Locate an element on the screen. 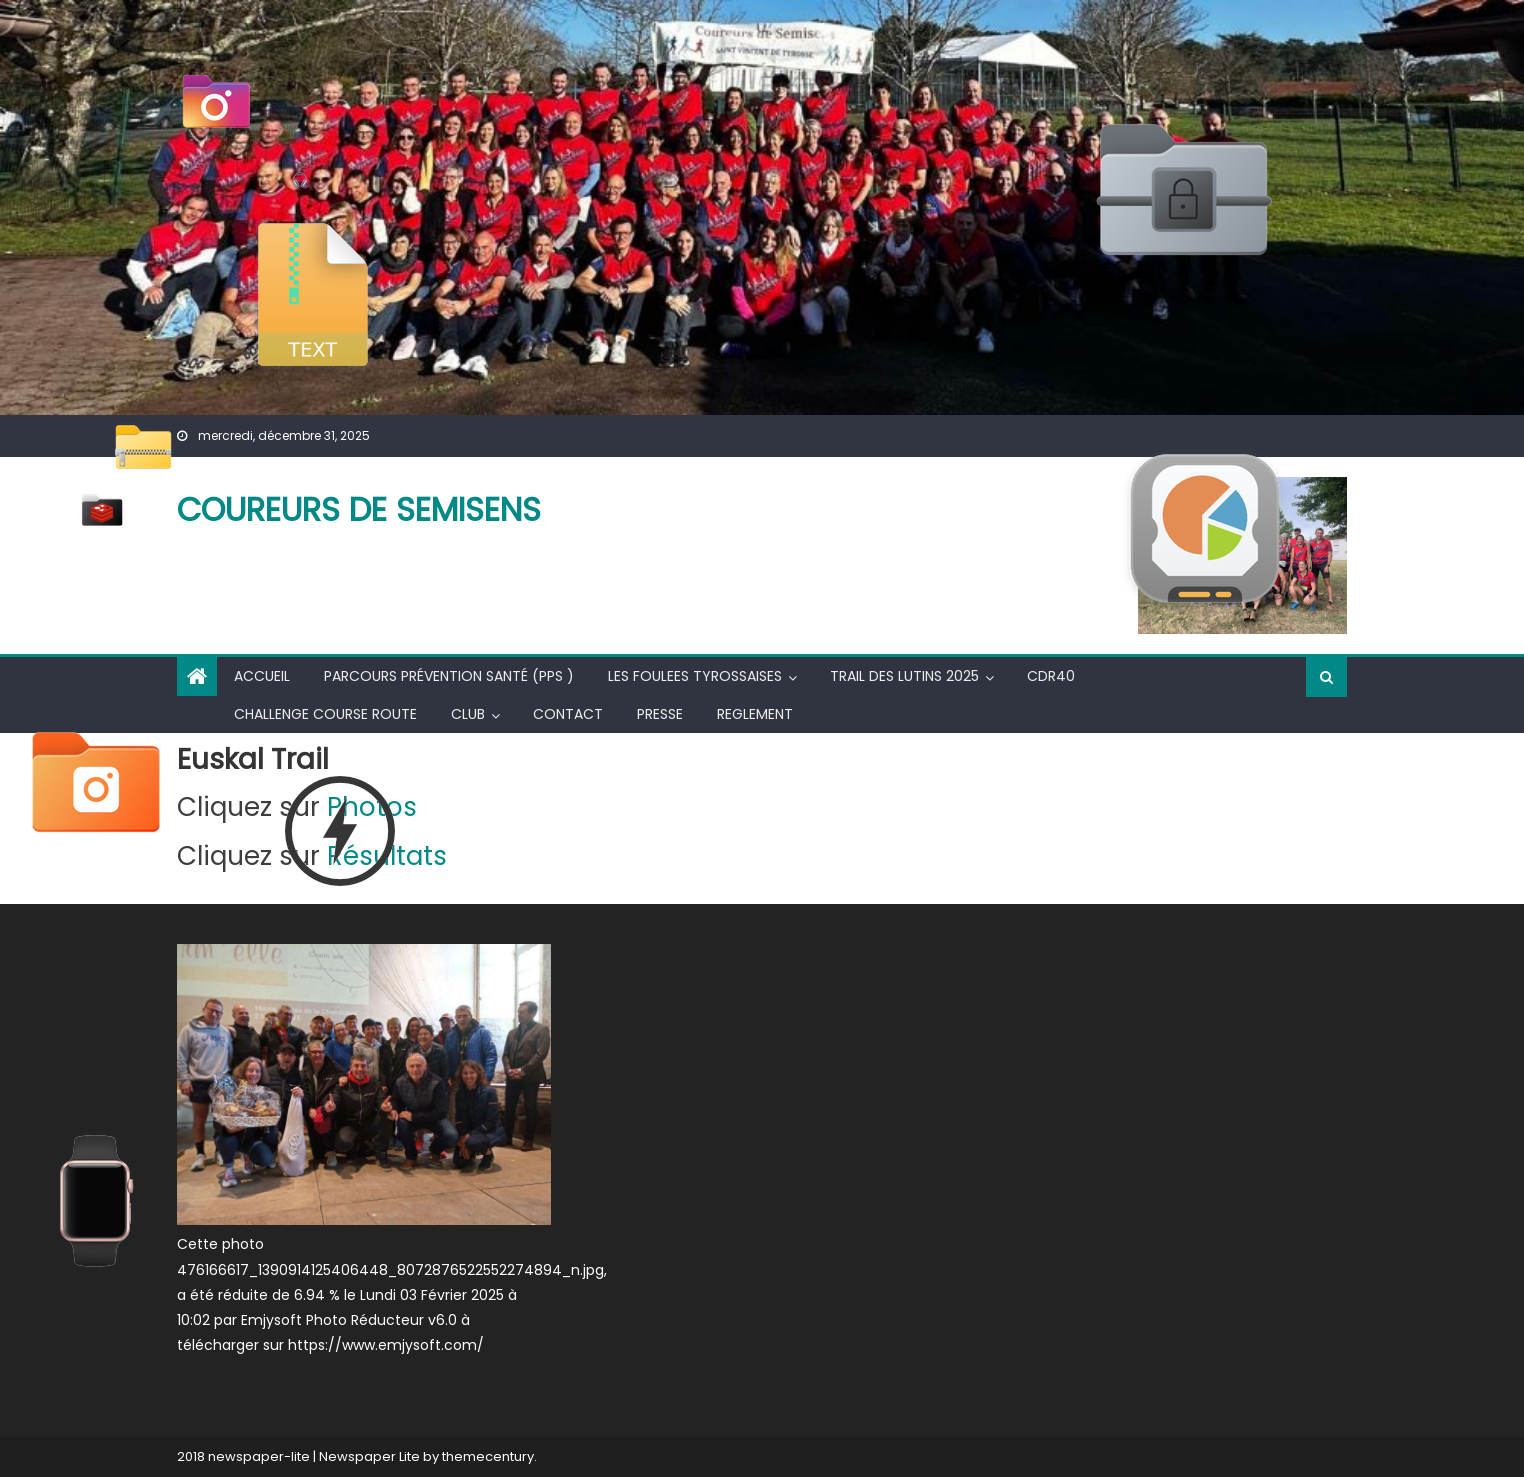  open instagram media folder is located at coordinates (216, 103).